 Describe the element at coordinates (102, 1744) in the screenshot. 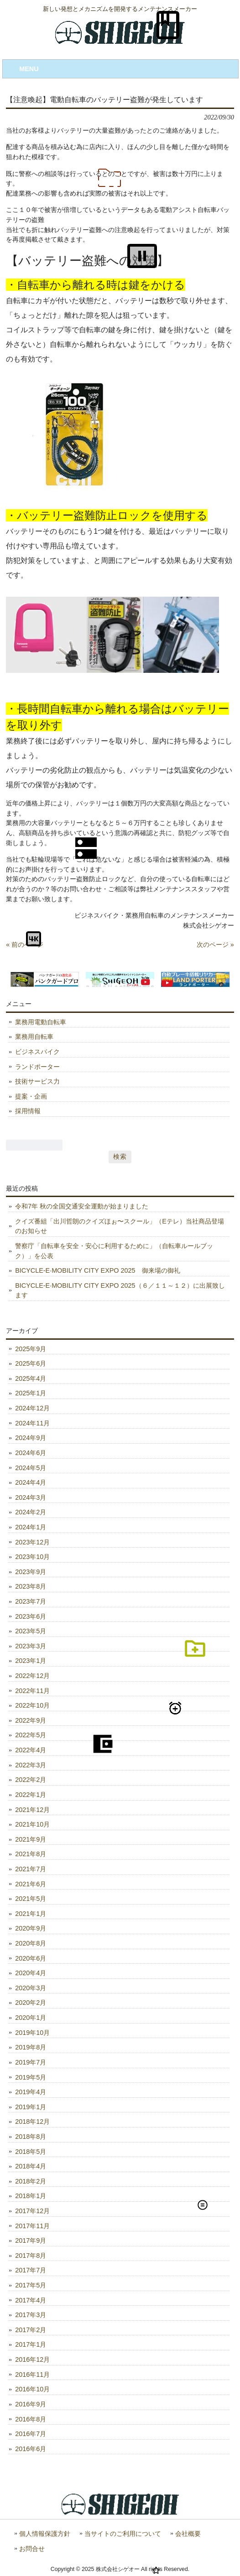

I see `access your digital wallet` at that location.